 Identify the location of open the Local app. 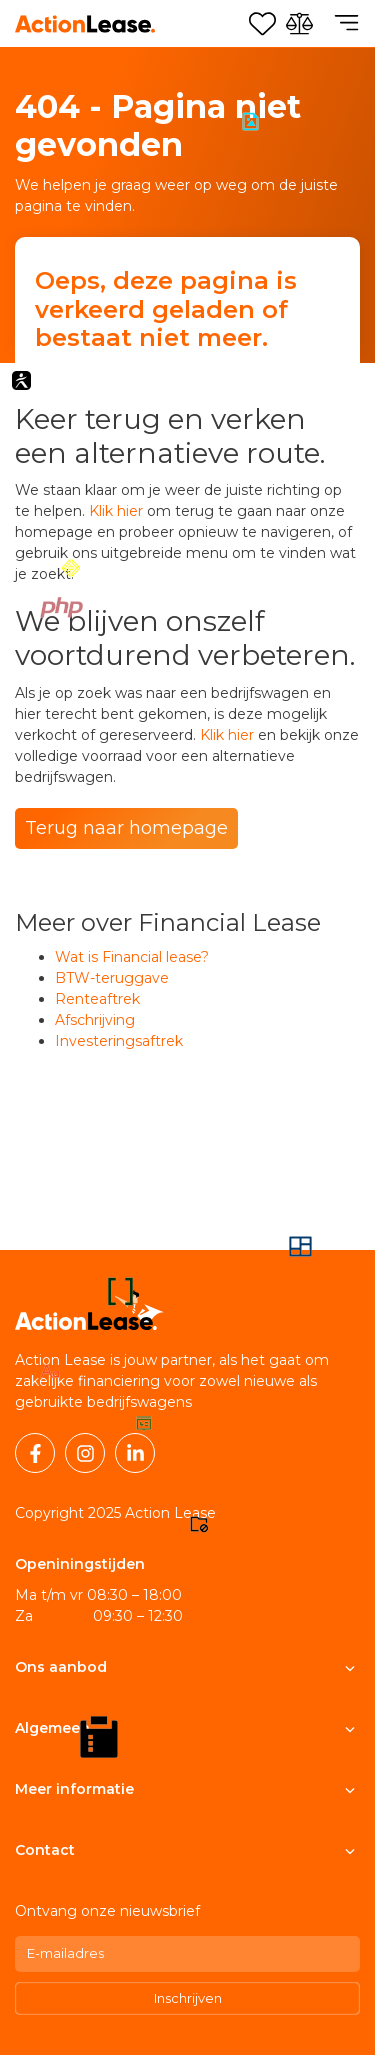
(71, 568).